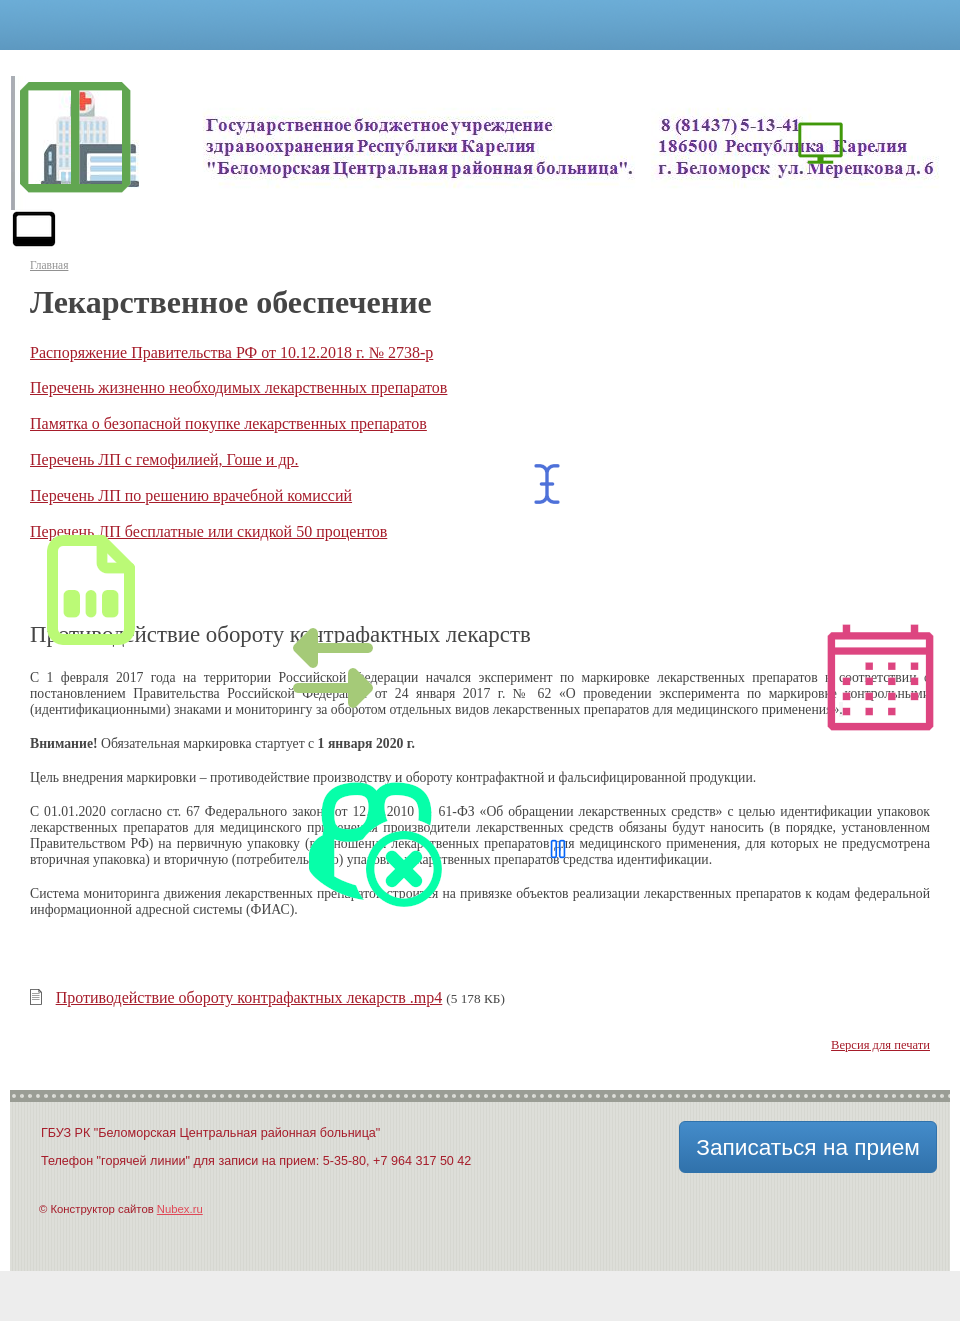  I want to click on swap or exchange items, so click(333, 668).